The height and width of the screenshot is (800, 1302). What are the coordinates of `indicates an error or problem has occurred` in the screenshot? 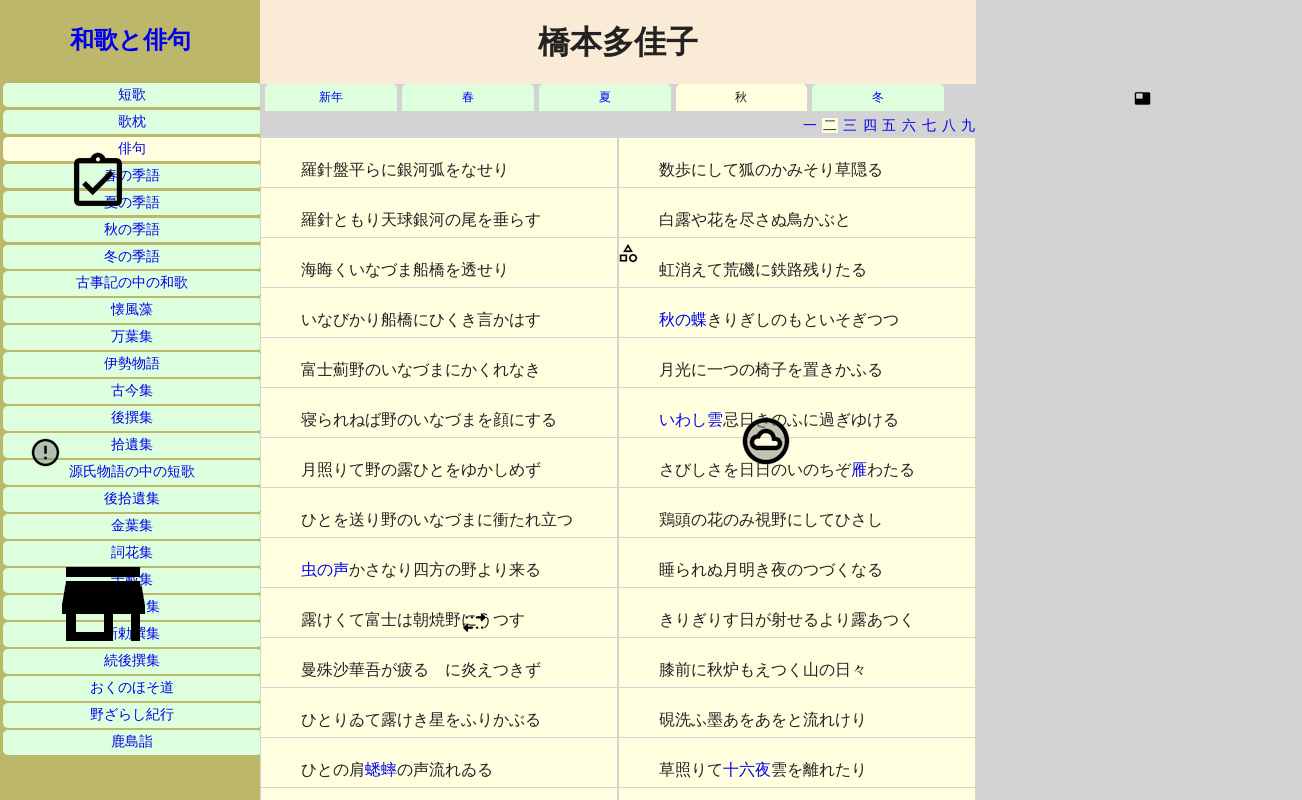 It's located at (45, 452).